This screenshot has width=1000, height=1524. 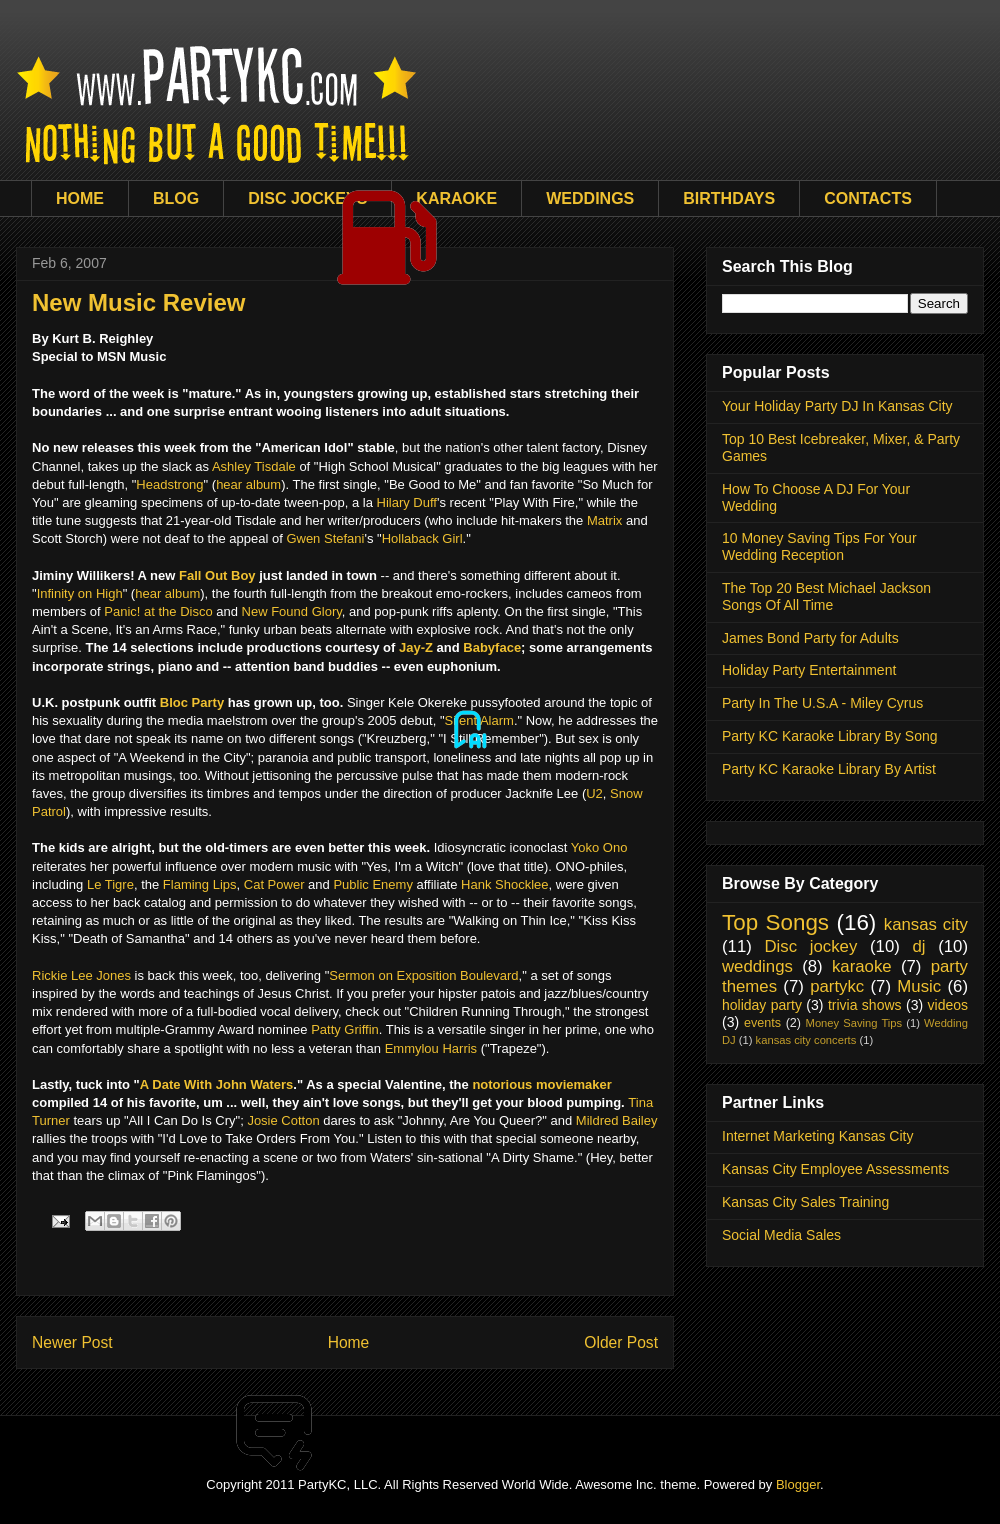 What do you see at coordinates (389, 237) in the screenshot?
I see `find nearby gas stations` at bounding box center [389, 237].